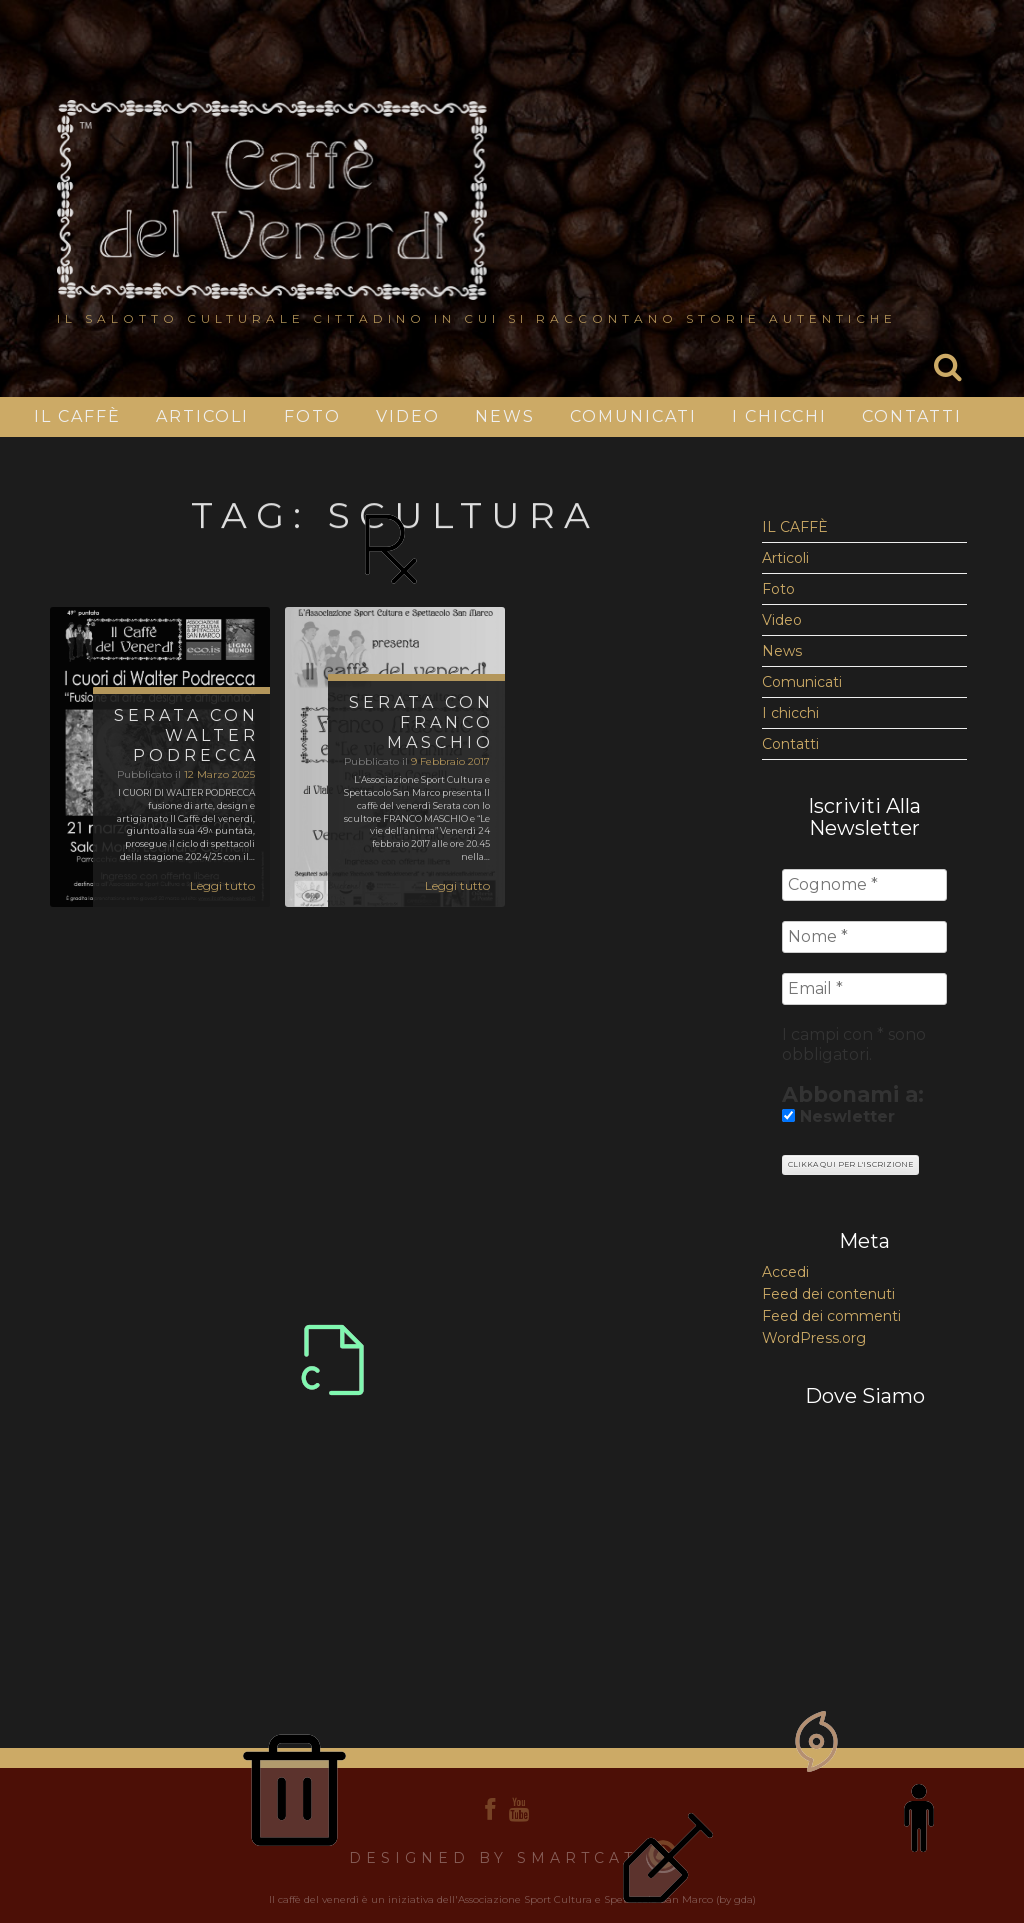 Image resolution: width=1024 pixels, height=1923 pixels. I want to click on delete selected item, so click(294, 1794).